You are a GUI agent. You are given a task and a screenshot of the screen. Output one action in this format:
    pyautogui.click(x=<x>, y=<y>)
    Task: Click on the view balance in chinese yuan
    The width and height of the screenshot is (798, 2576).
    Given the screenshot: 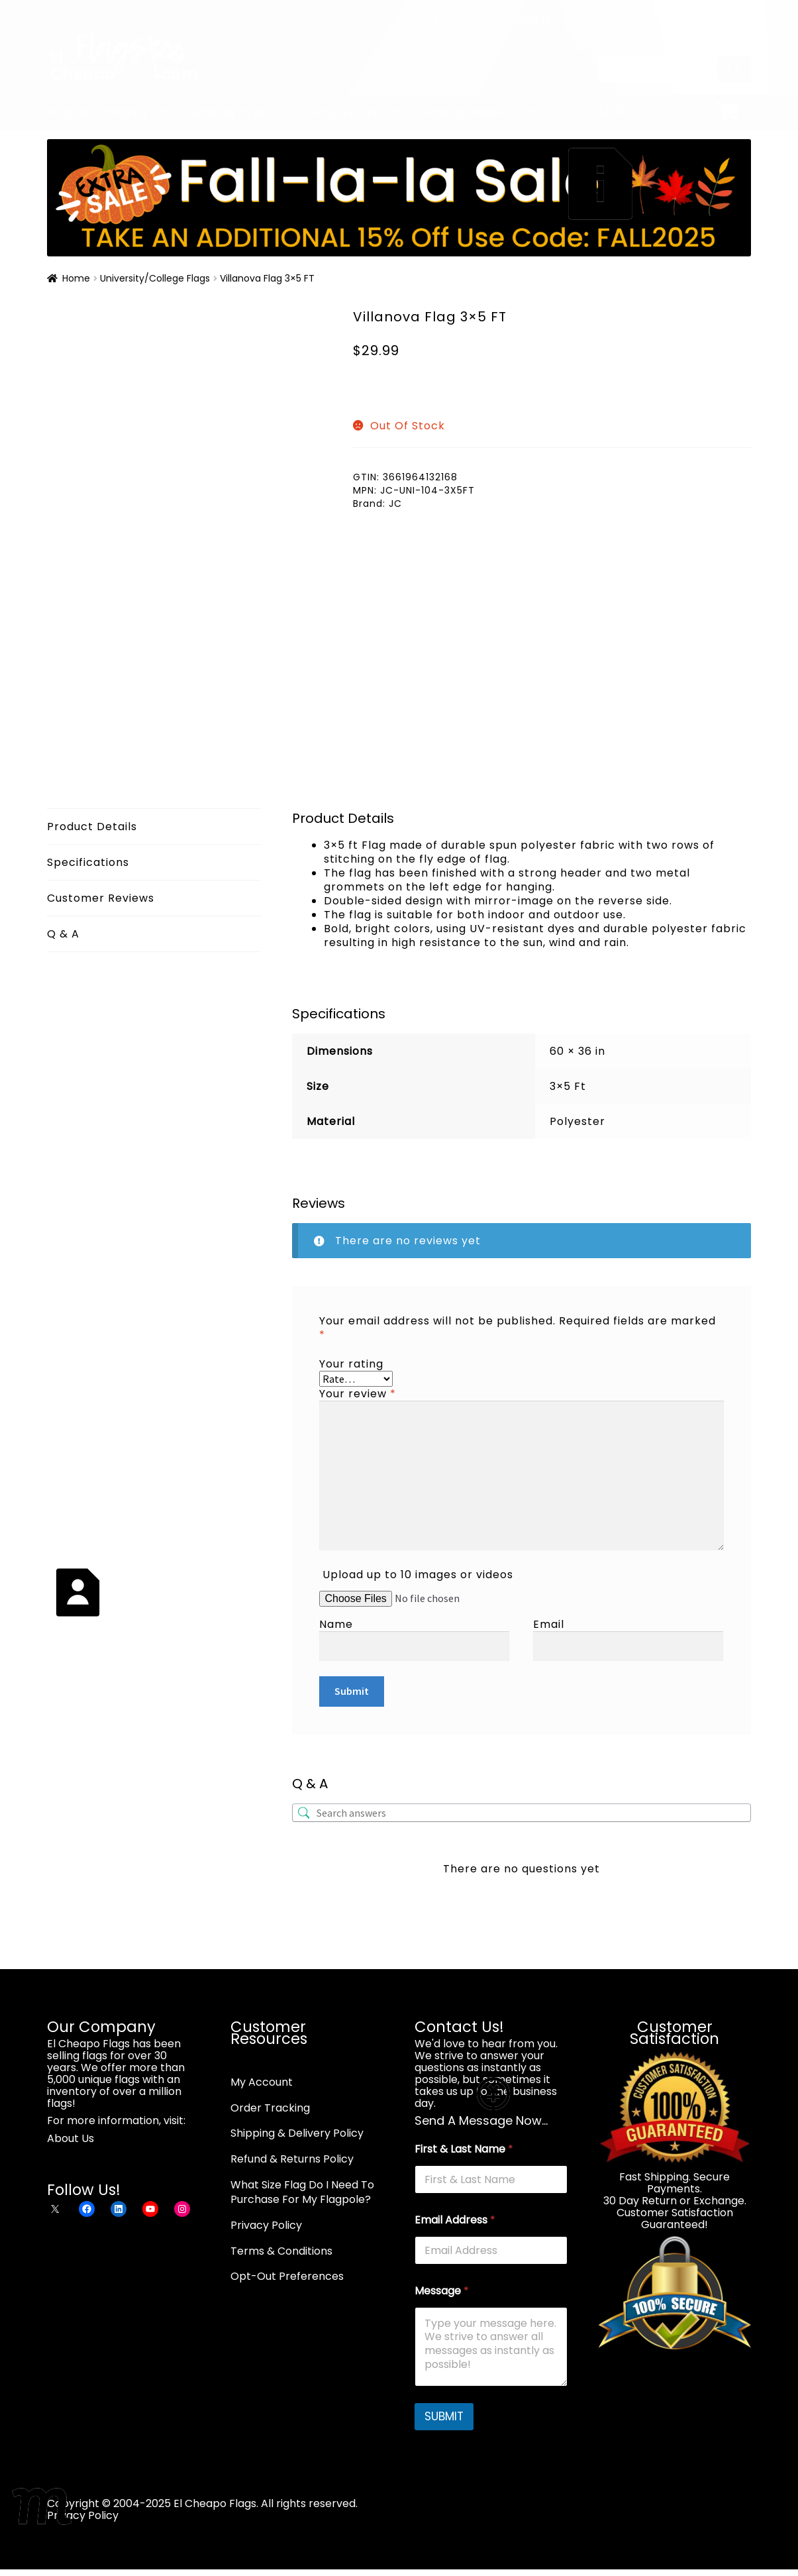 What is the action you would take?
    pyautogui.click(x=493, y=2094)
    